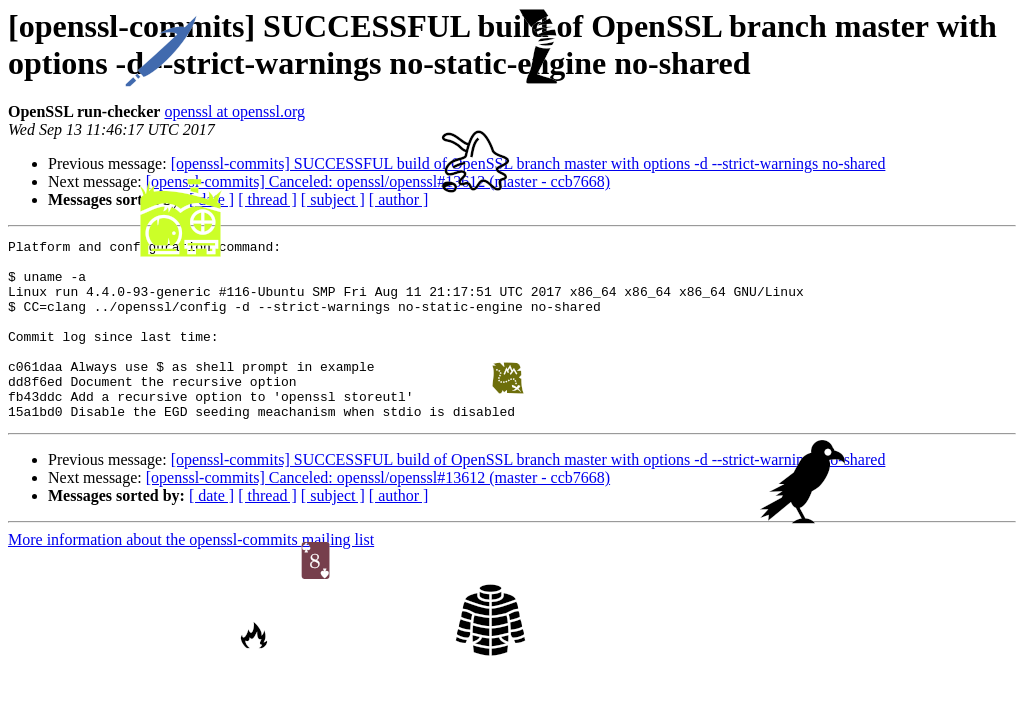  I want to click on slime or goo enemy in a game interface, so click(475, 161).